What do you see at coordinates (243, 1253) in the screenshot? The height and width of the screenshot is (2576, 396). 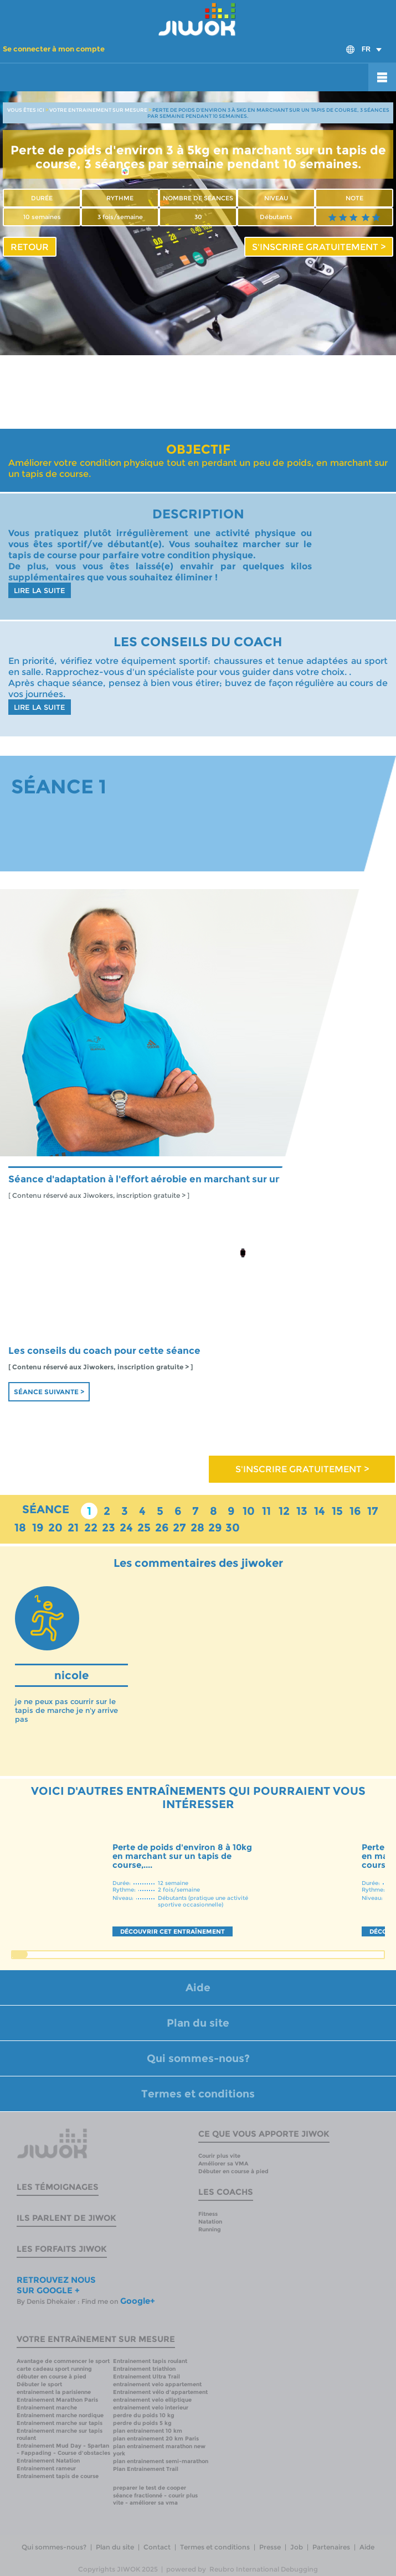 I see `apple watch series 8 device icon` at bounding box center [243, 1253].